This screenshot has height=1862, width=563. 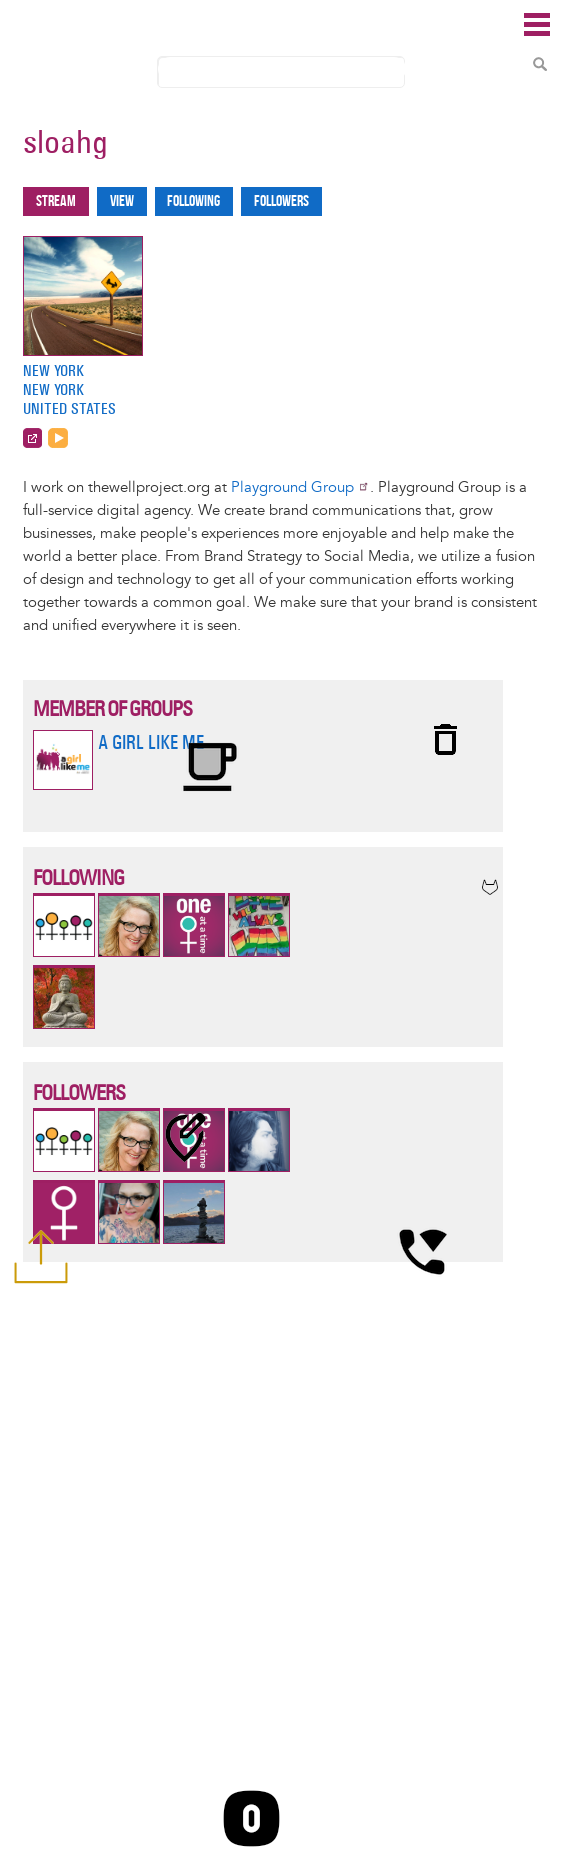 What do you see at coordinates (422, 1252) in the screenshot?
I see `enable wifi calling feature` at bounding box center [422, 1252].